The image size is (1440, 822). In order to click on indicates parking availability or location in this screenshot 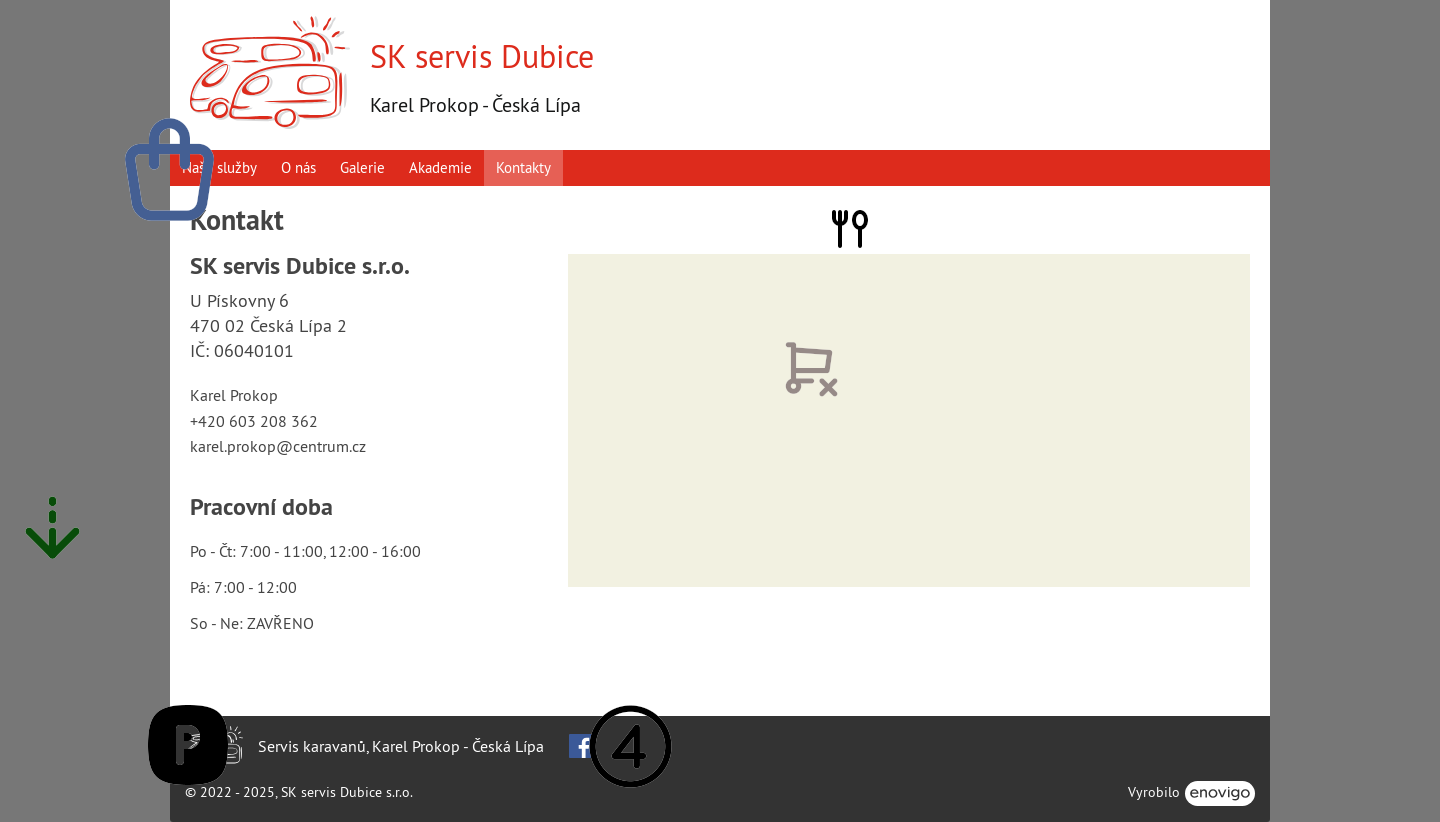, I will do `click(188, 745)`.